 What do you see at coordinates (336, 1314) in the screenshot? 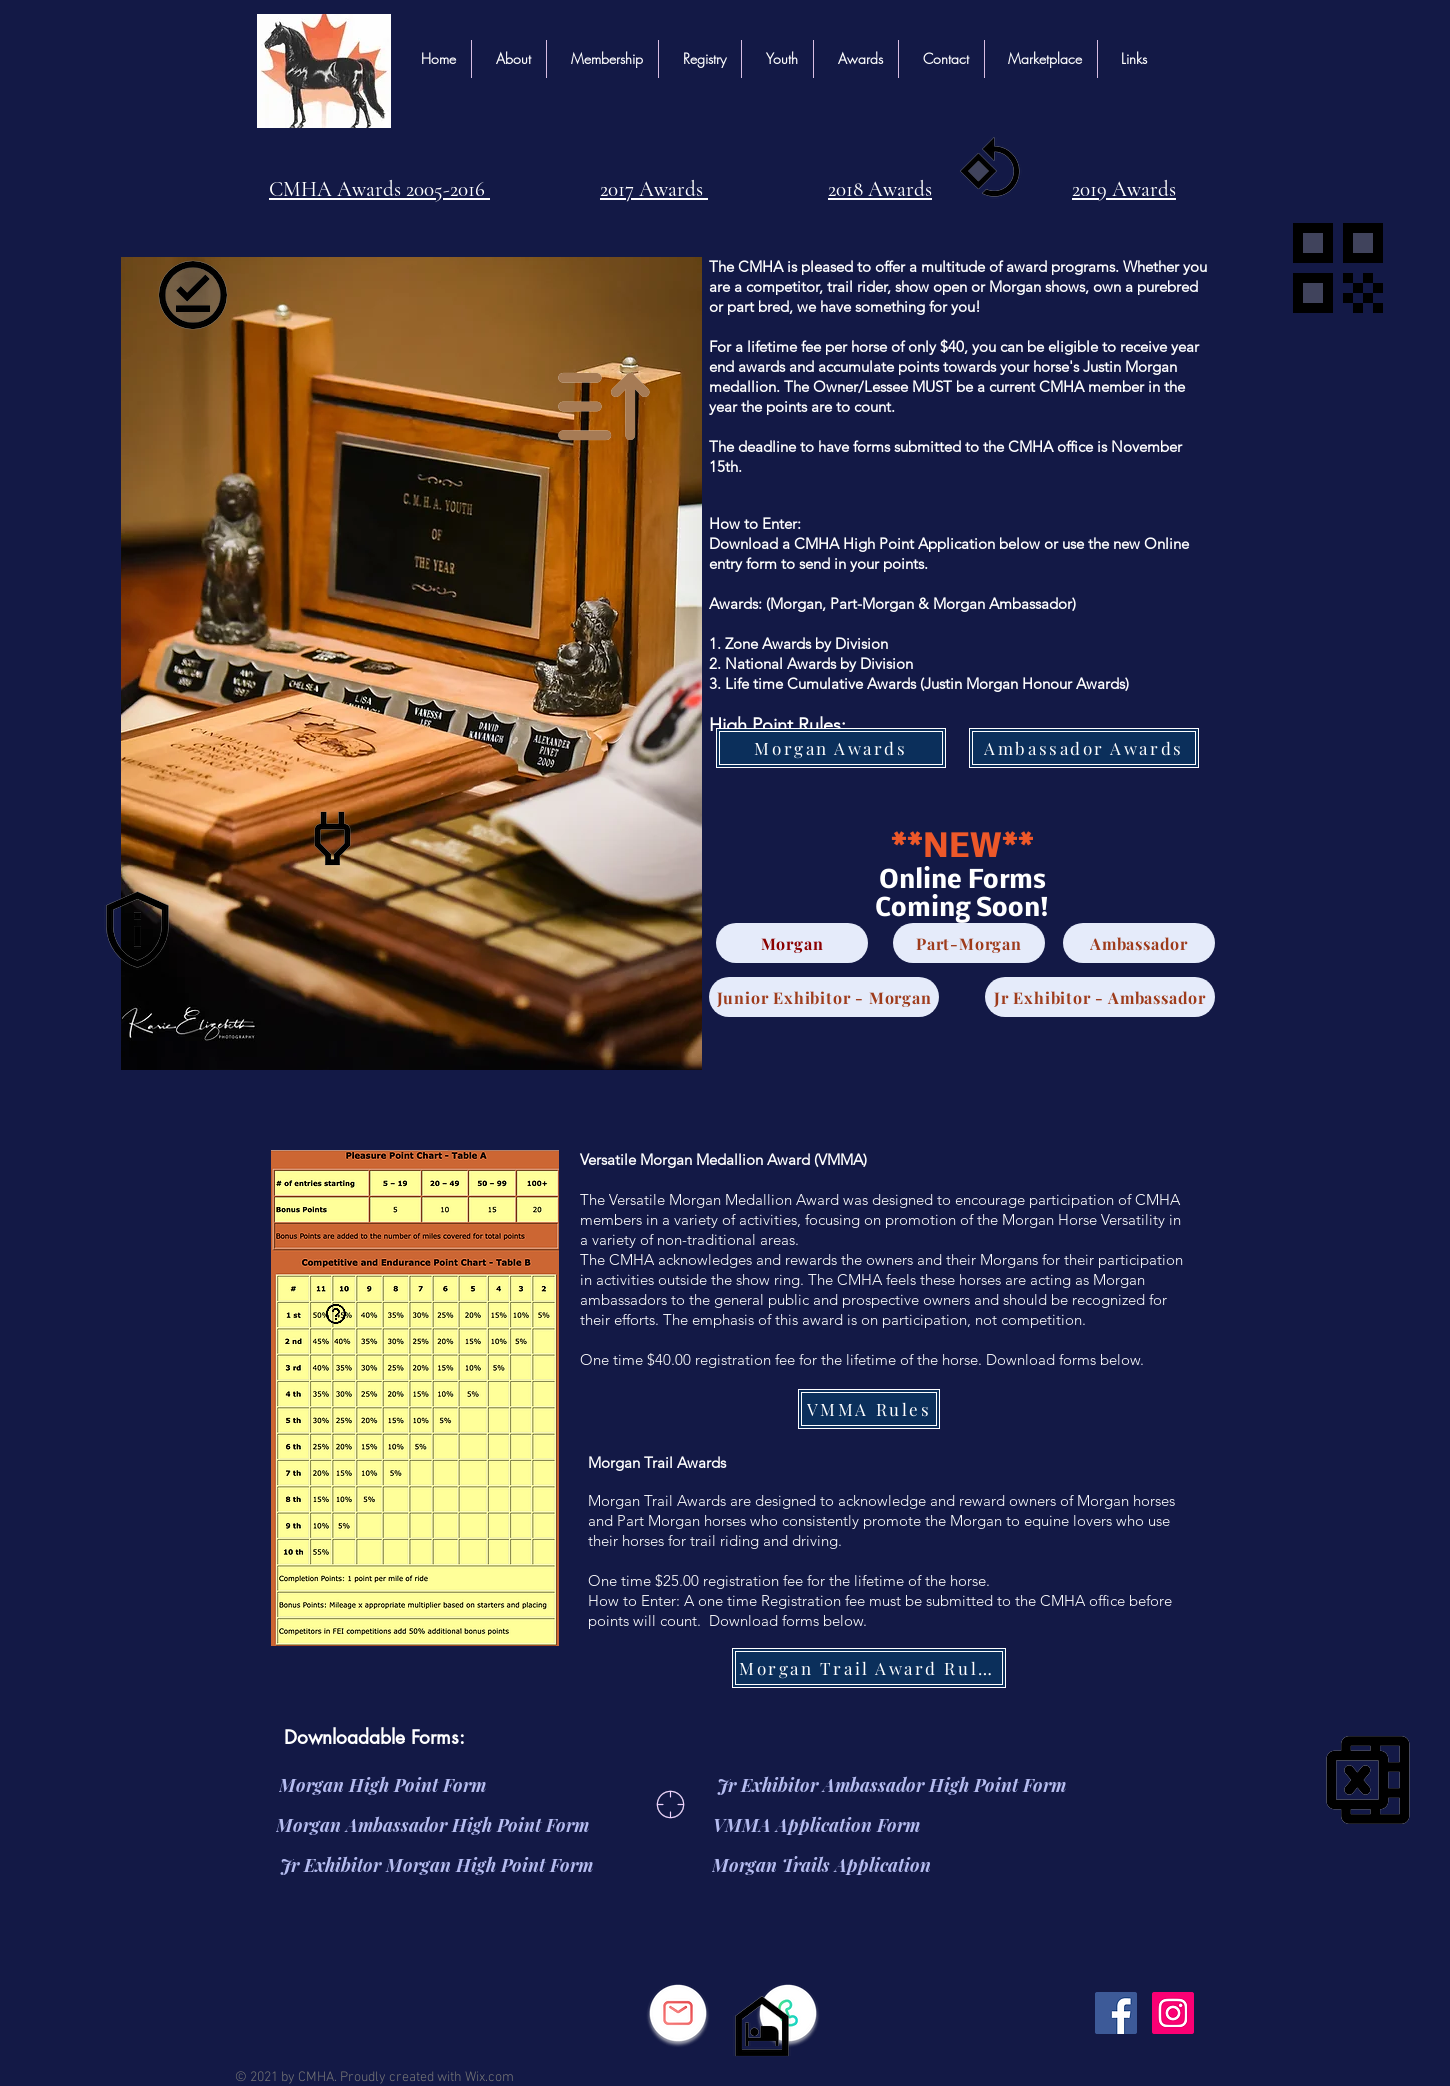
I see `access help or support options` at bounding box center [336, 1314].